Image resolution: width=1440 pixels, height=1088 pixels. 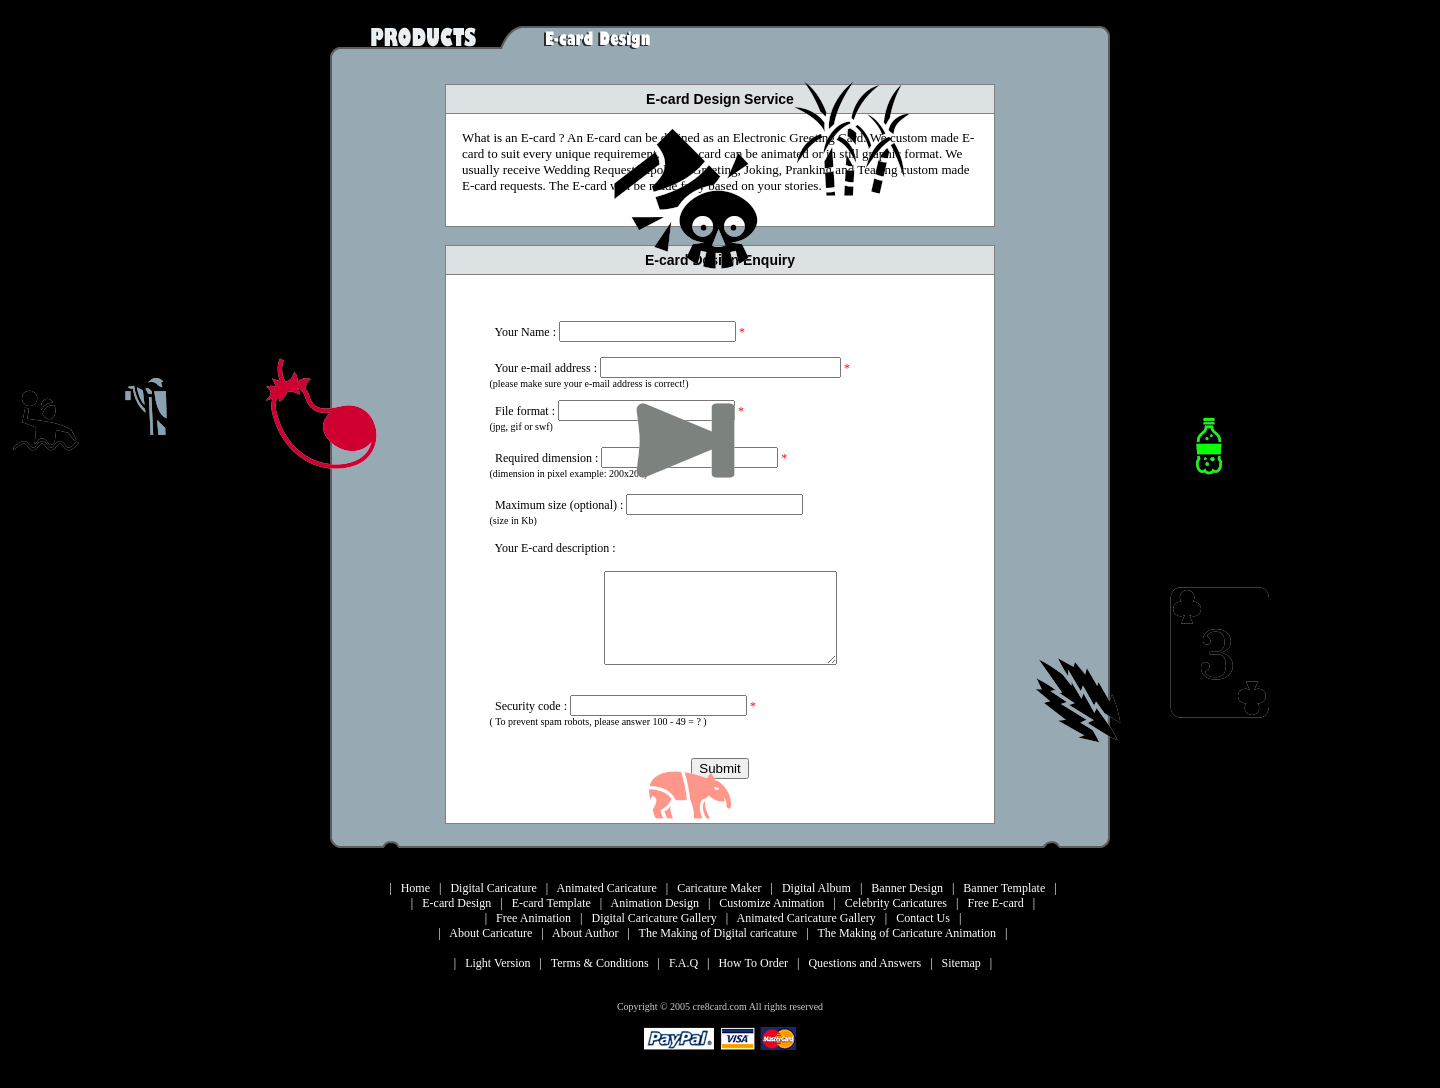 What do you see at coordinates (685, 197) in the screenshot?
I see `indicates a kill or enemy defeated in gameplay` at bounding box center [685, 197].